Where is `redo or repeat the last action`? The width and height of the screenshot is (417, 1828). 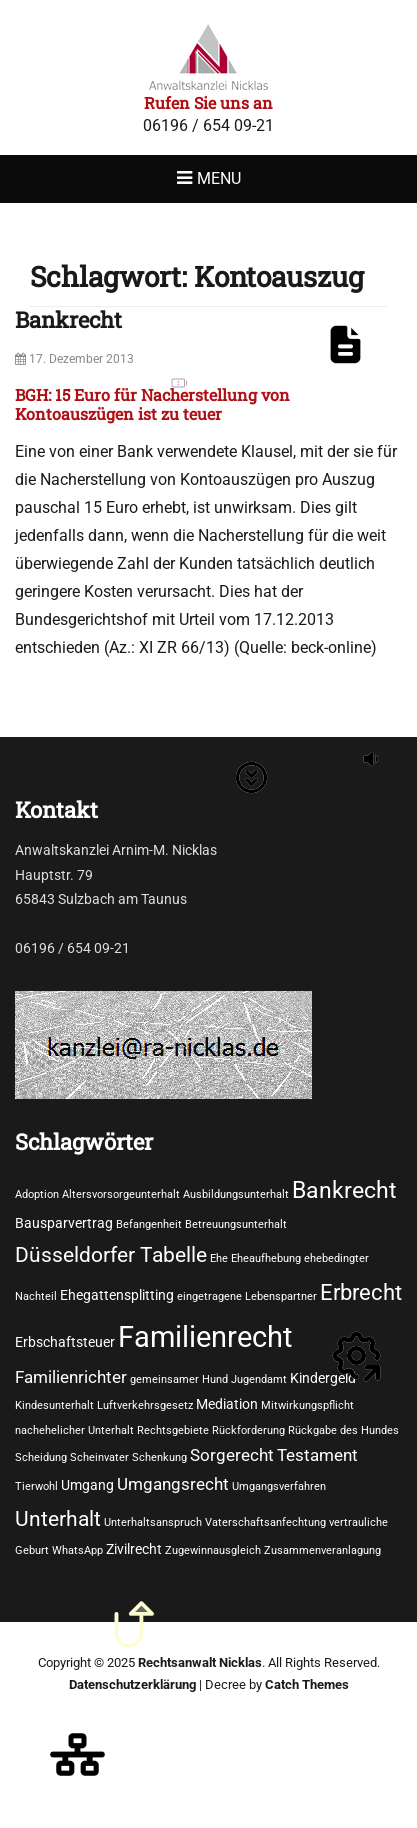 redo or repeat the last action is located at coordinates (132, 1624).